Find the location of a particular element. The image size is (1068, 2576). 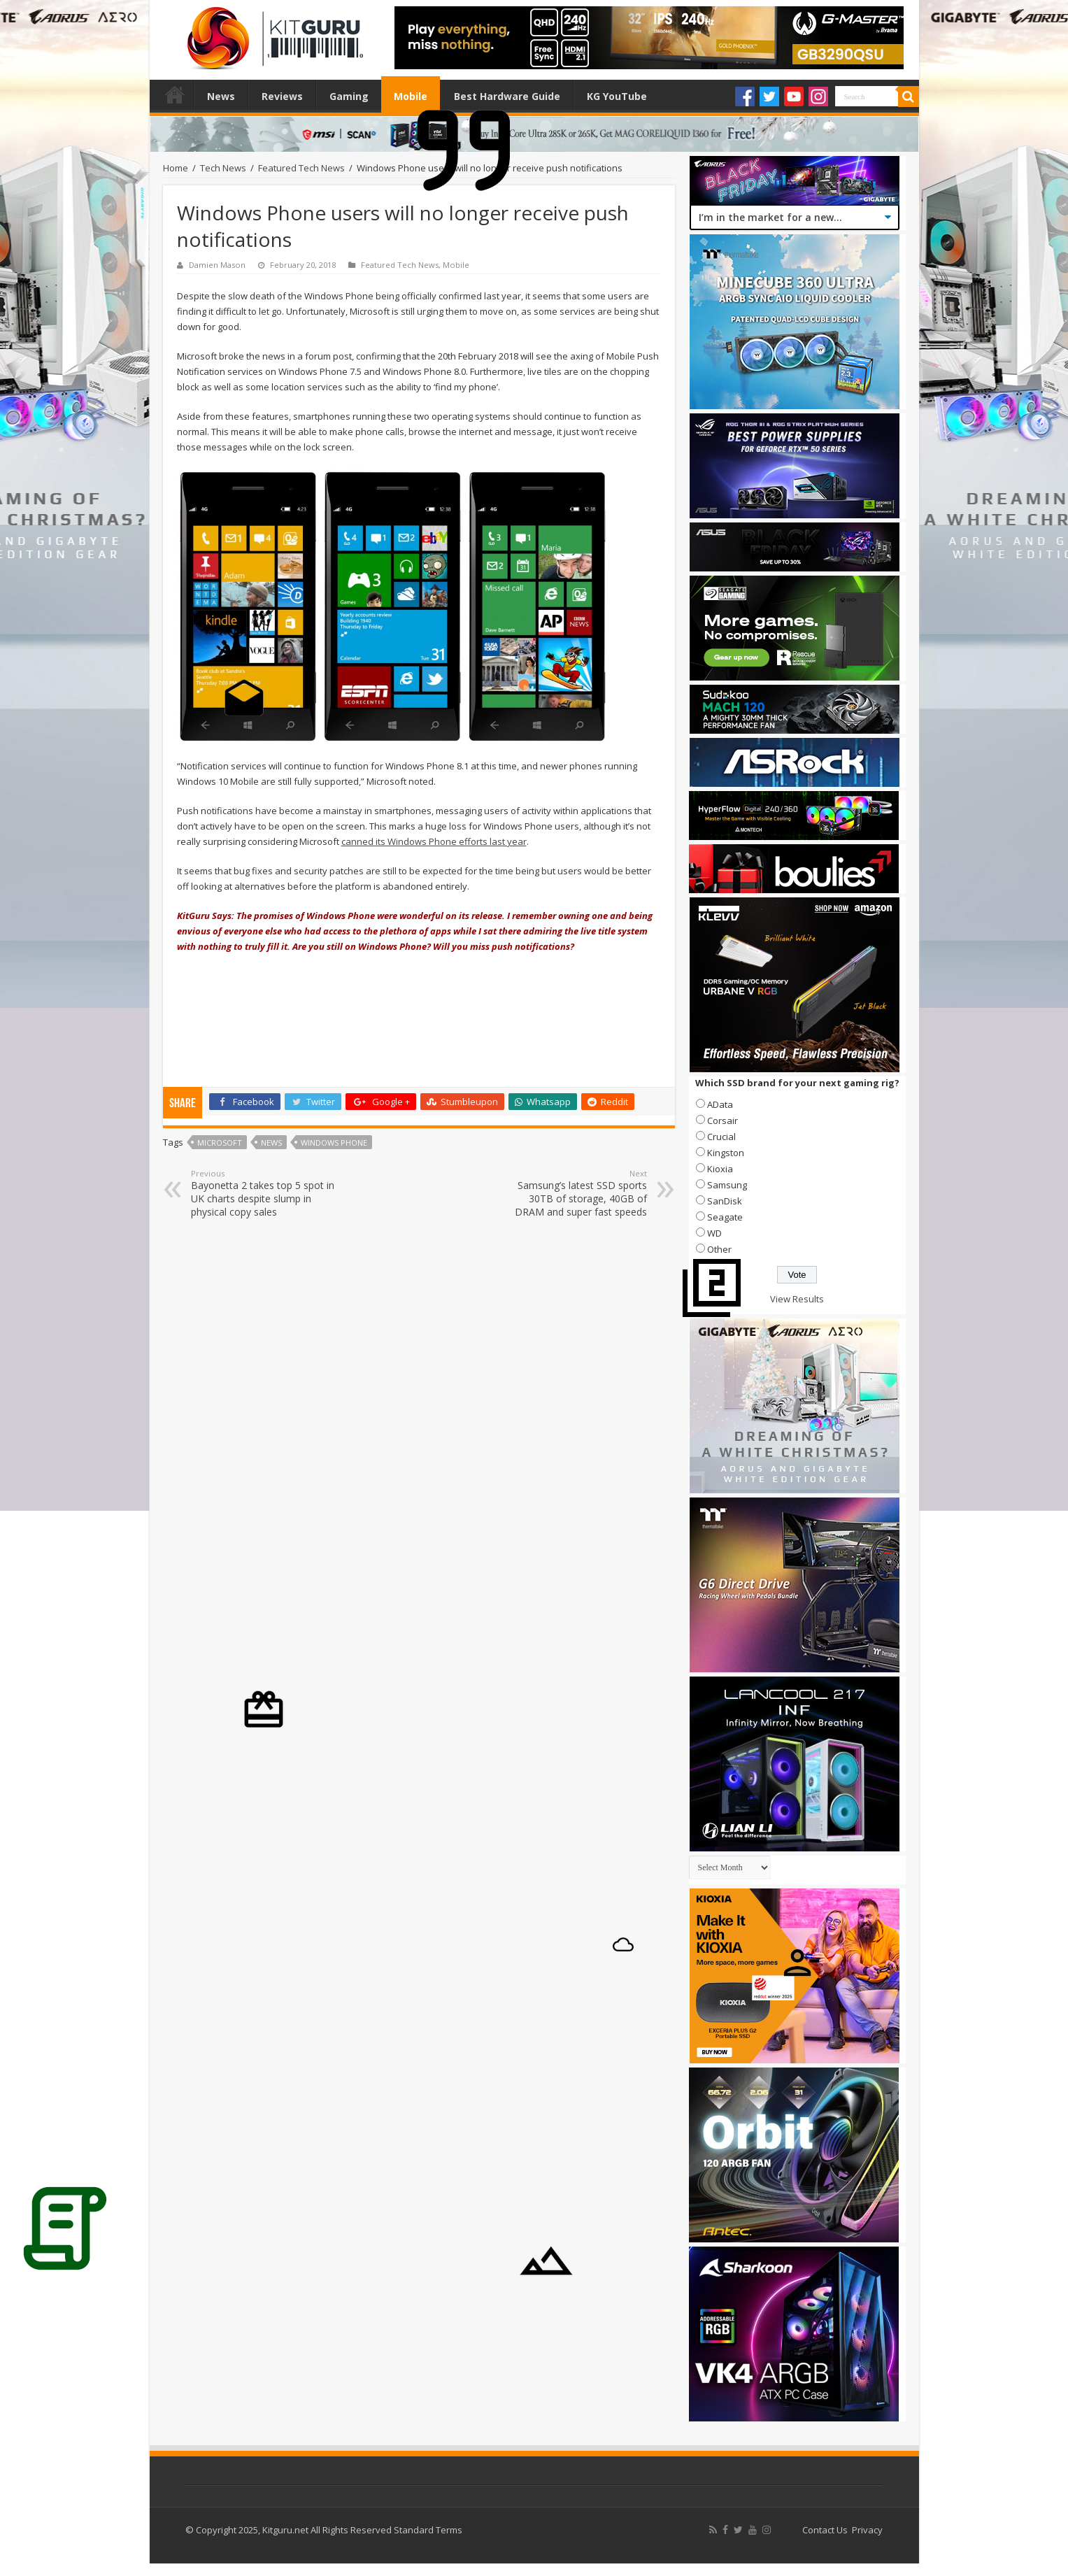

select or apply filter number 2 is located at coordinates (711, 1288).